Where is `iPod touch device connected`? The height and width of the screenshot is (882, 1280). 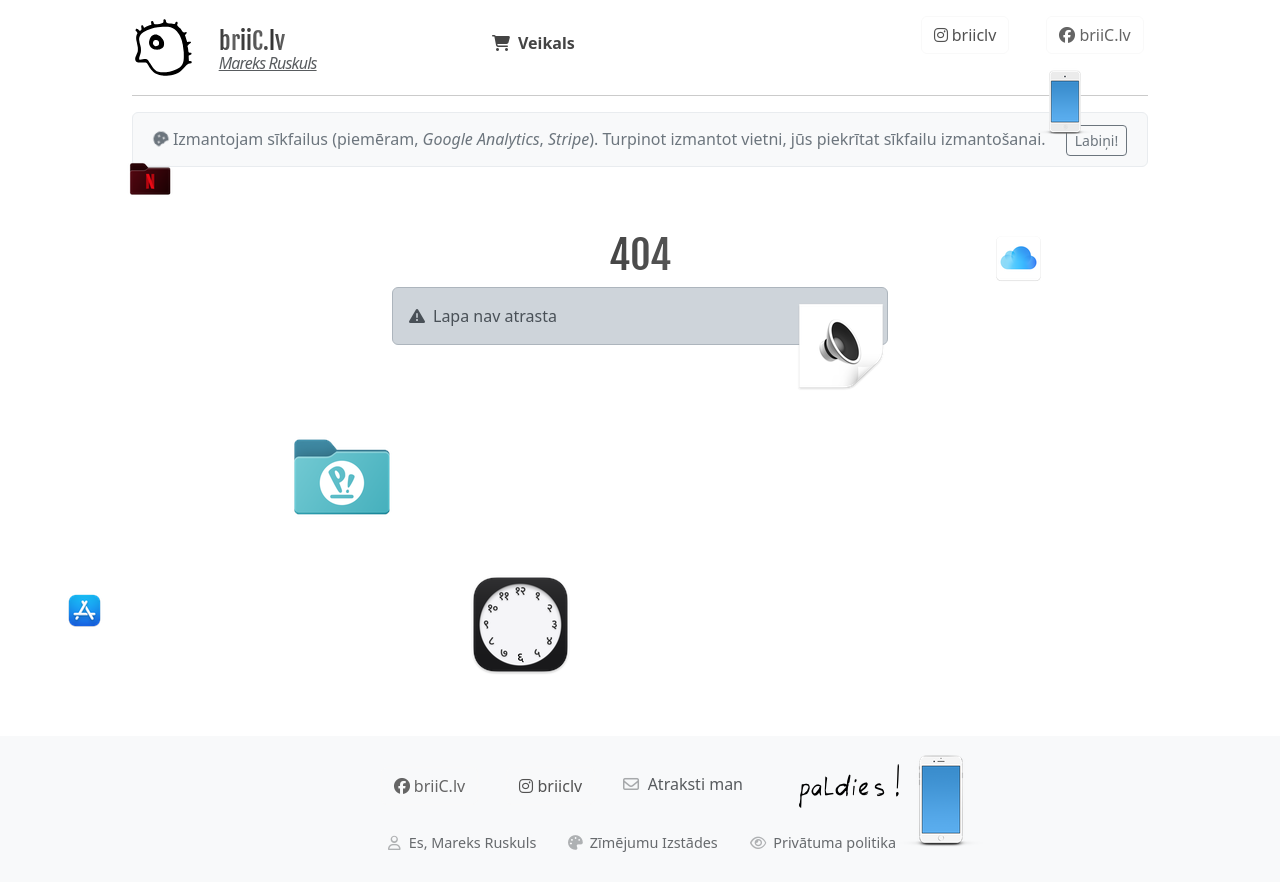
iPod touch device connected is located at coordinates (1065, 101).